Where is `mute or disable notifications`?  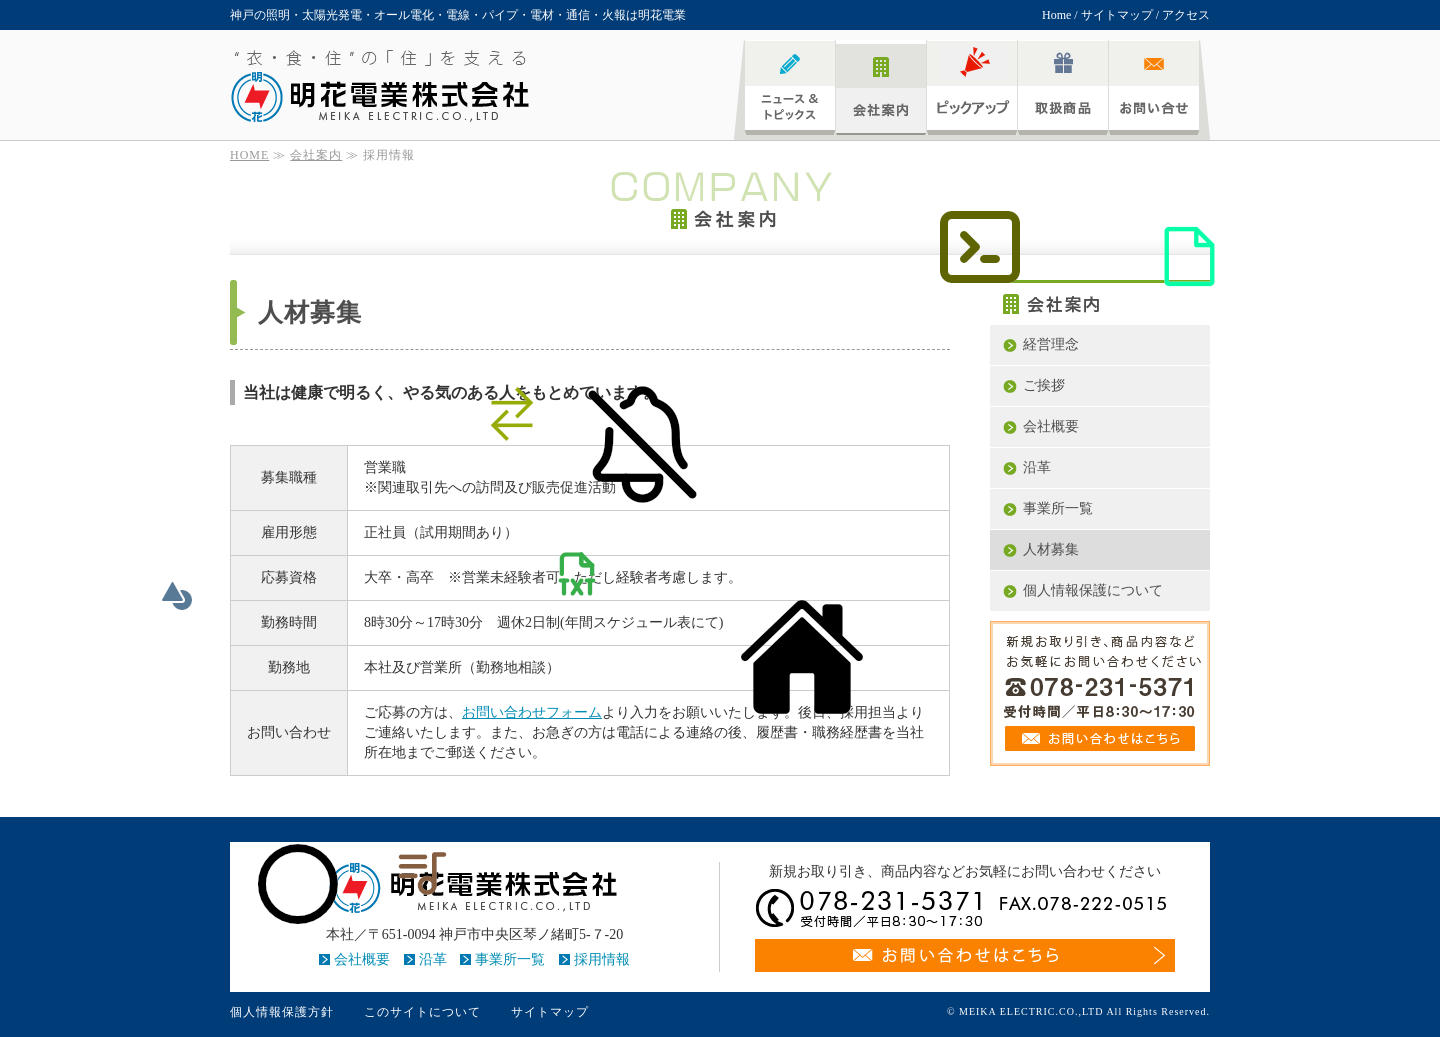
mute or disable notifications is located at coordinates (642, 444).